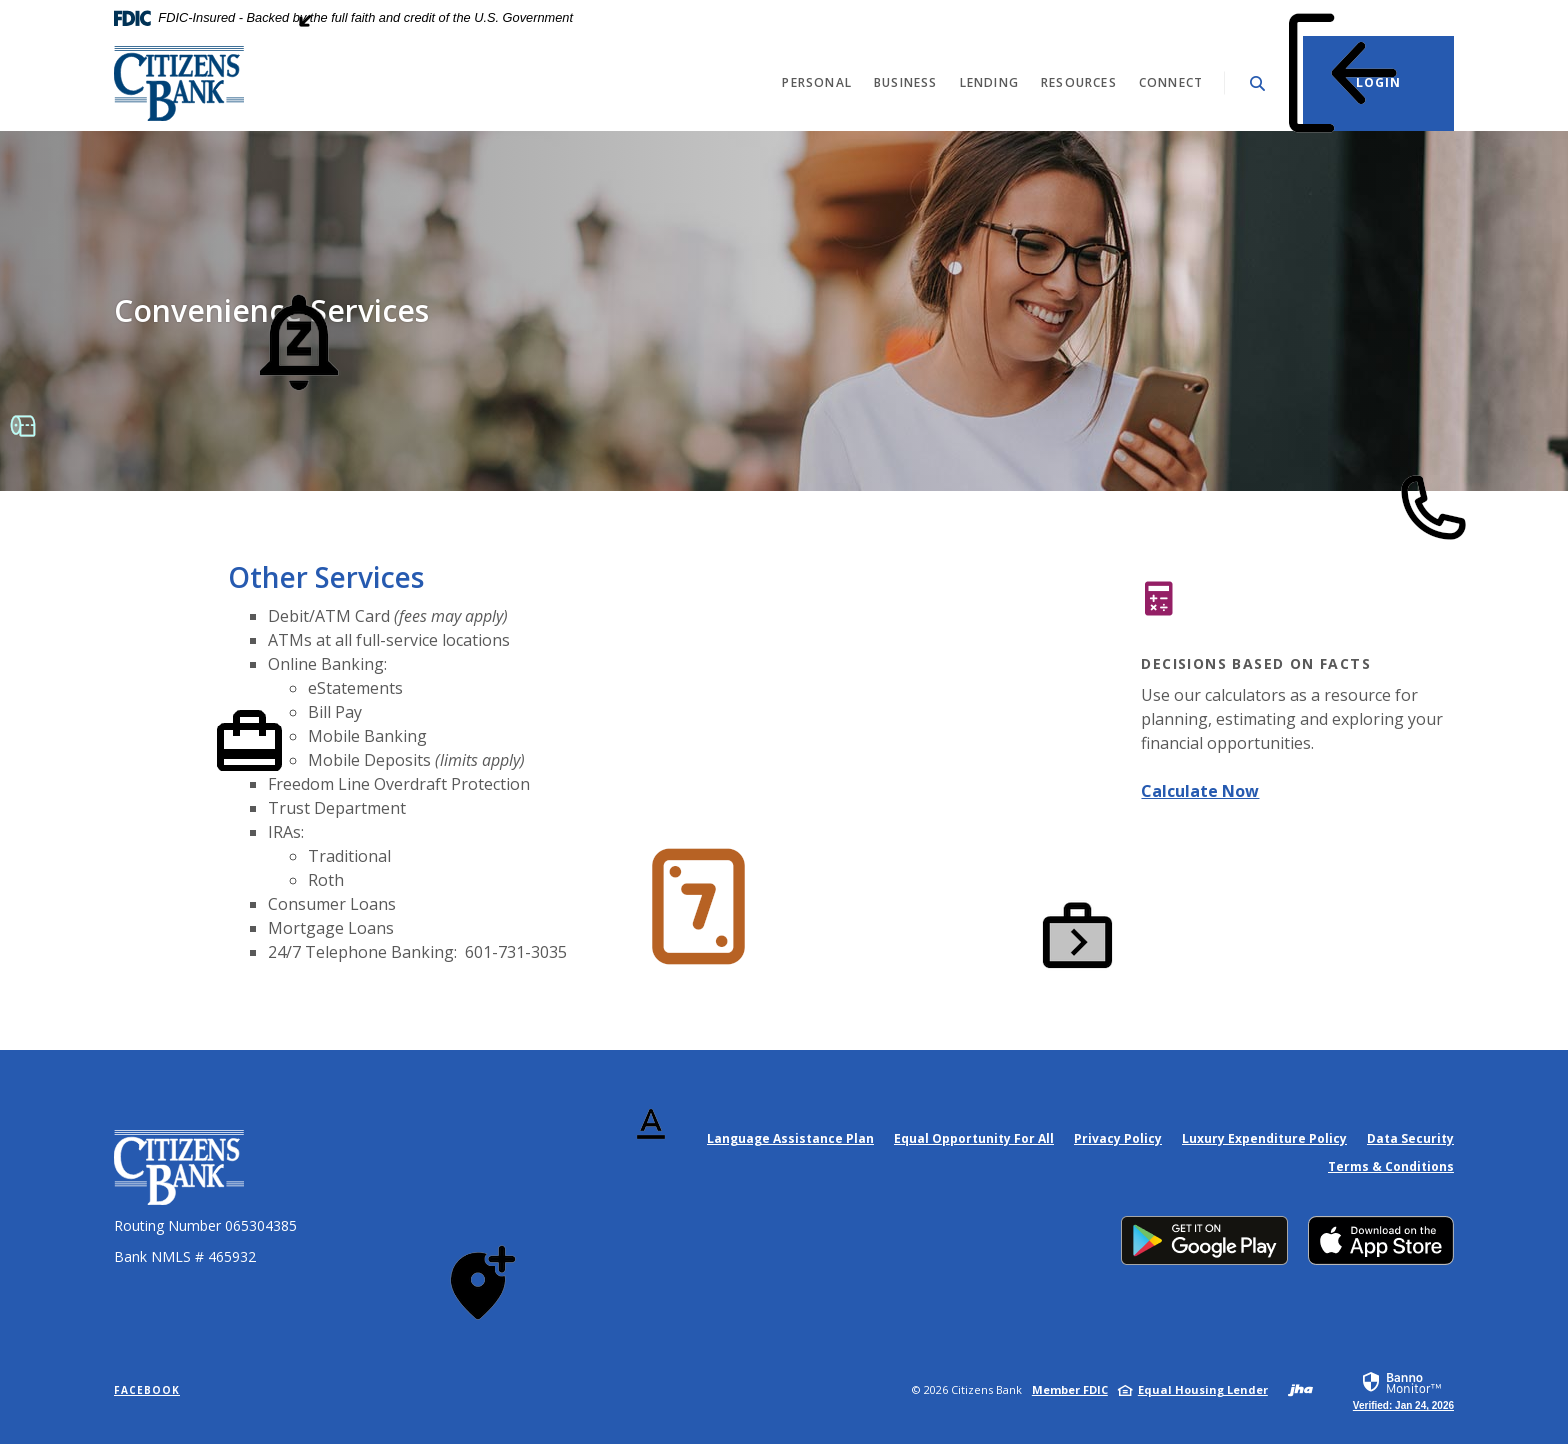 The width and height of the screenshot is (1568, 1444). Describe the element at coordinates (1340, 73) in the screenshot. I see `sign in to your account` at that location.